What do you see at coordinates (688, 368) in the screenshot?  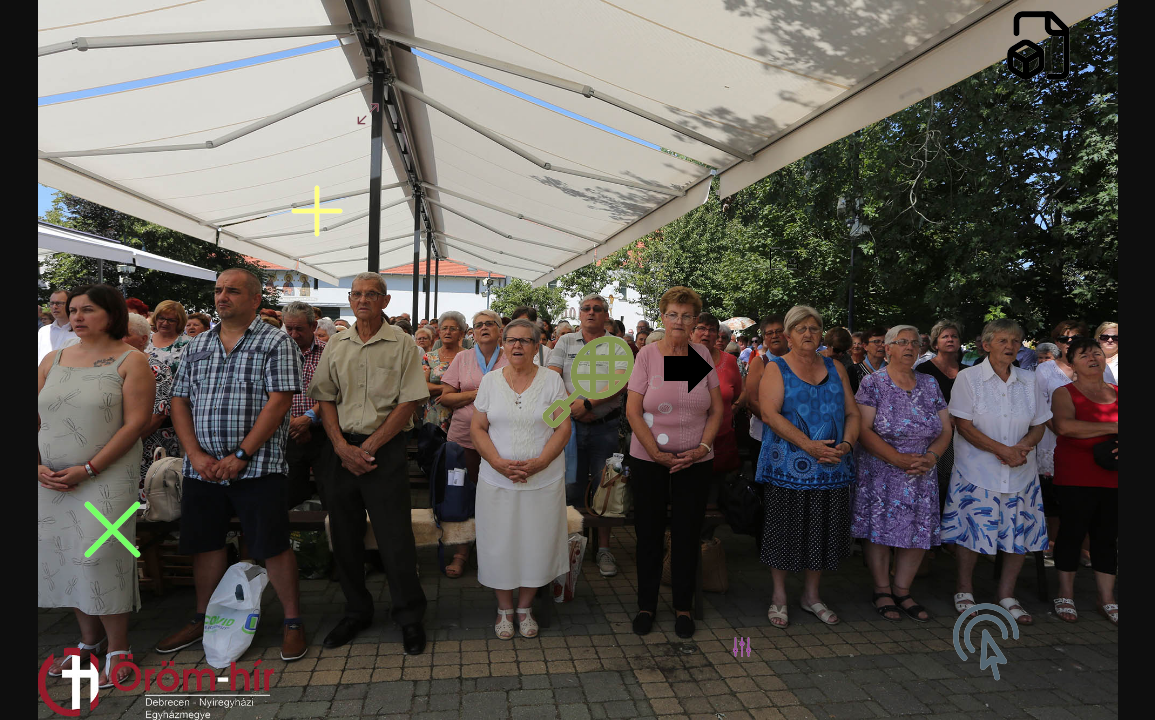 I see `forward an email or message` at bounding box center [688, 368].